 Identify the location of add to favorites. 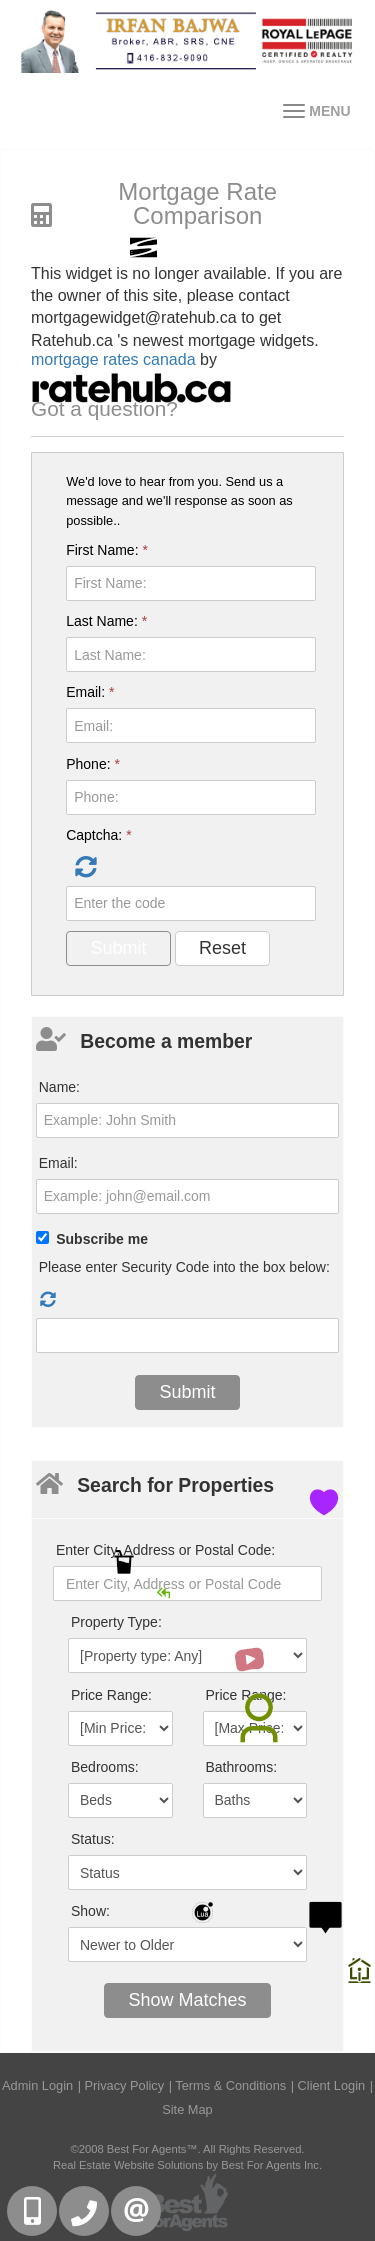
(324, 1502).